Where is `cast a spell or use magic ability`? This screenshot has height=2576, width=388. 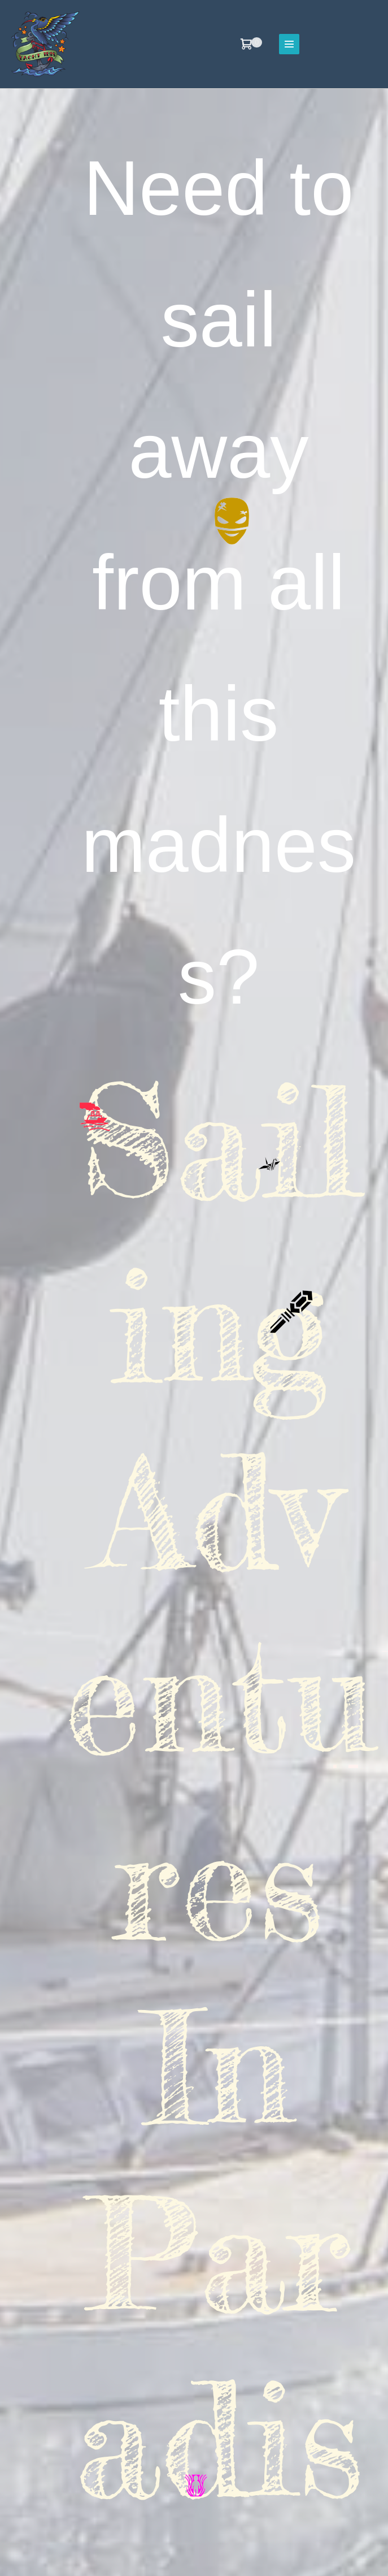
cast a spell or use magic ability is located at coordinates (291, 1311).